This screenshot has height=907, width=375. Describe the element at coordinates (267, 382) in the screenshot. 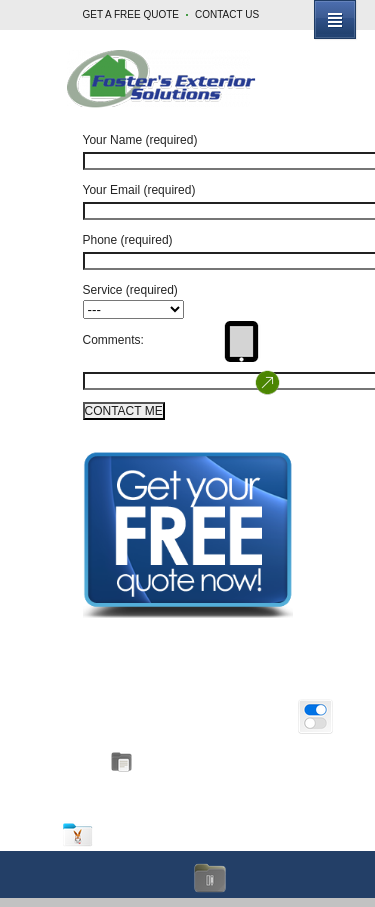

I see `indicates a symbolic link or shortcut to another file` at that location.